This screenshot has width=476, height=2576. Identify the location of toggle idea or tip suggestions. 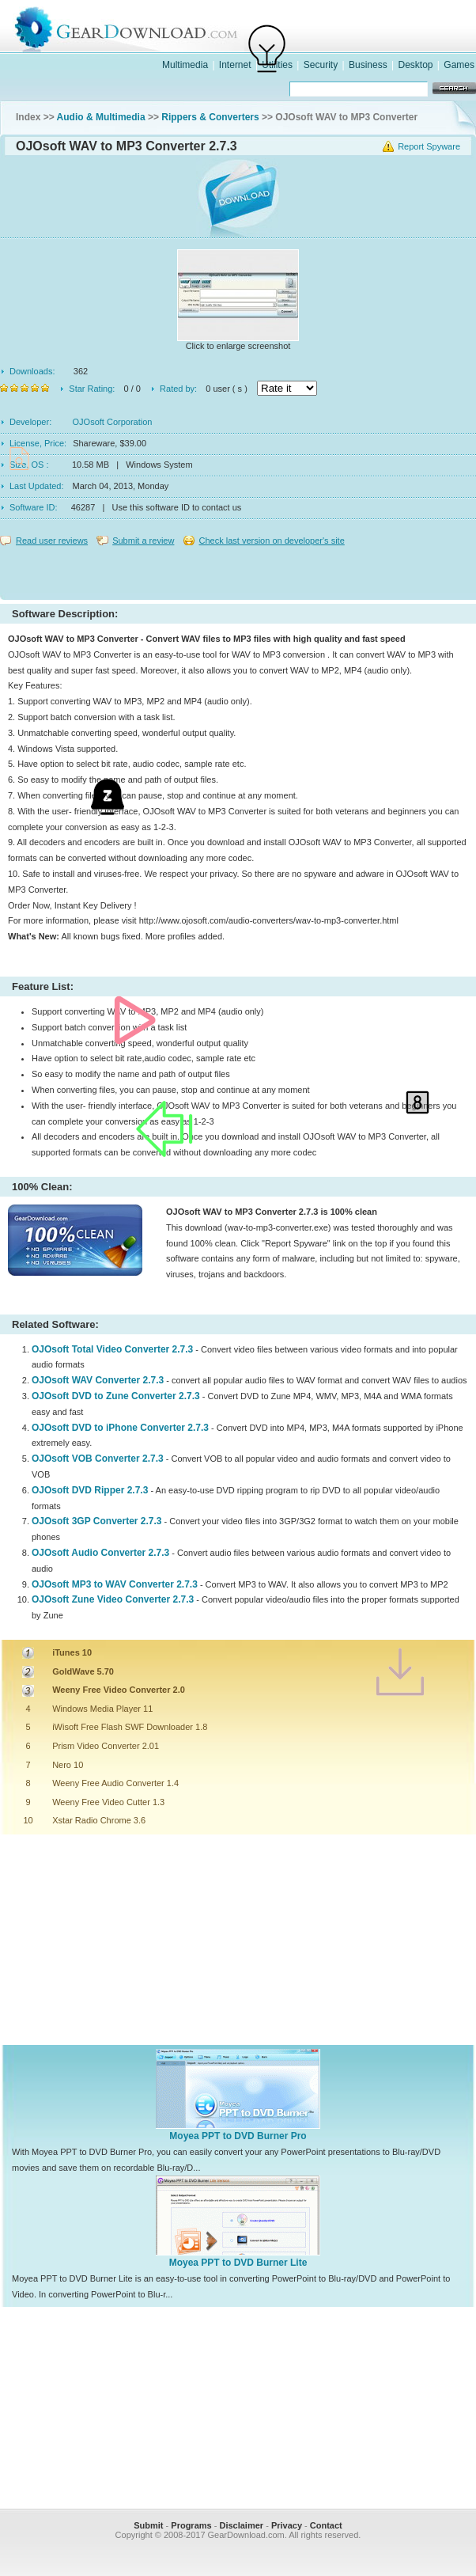
(266, 48).